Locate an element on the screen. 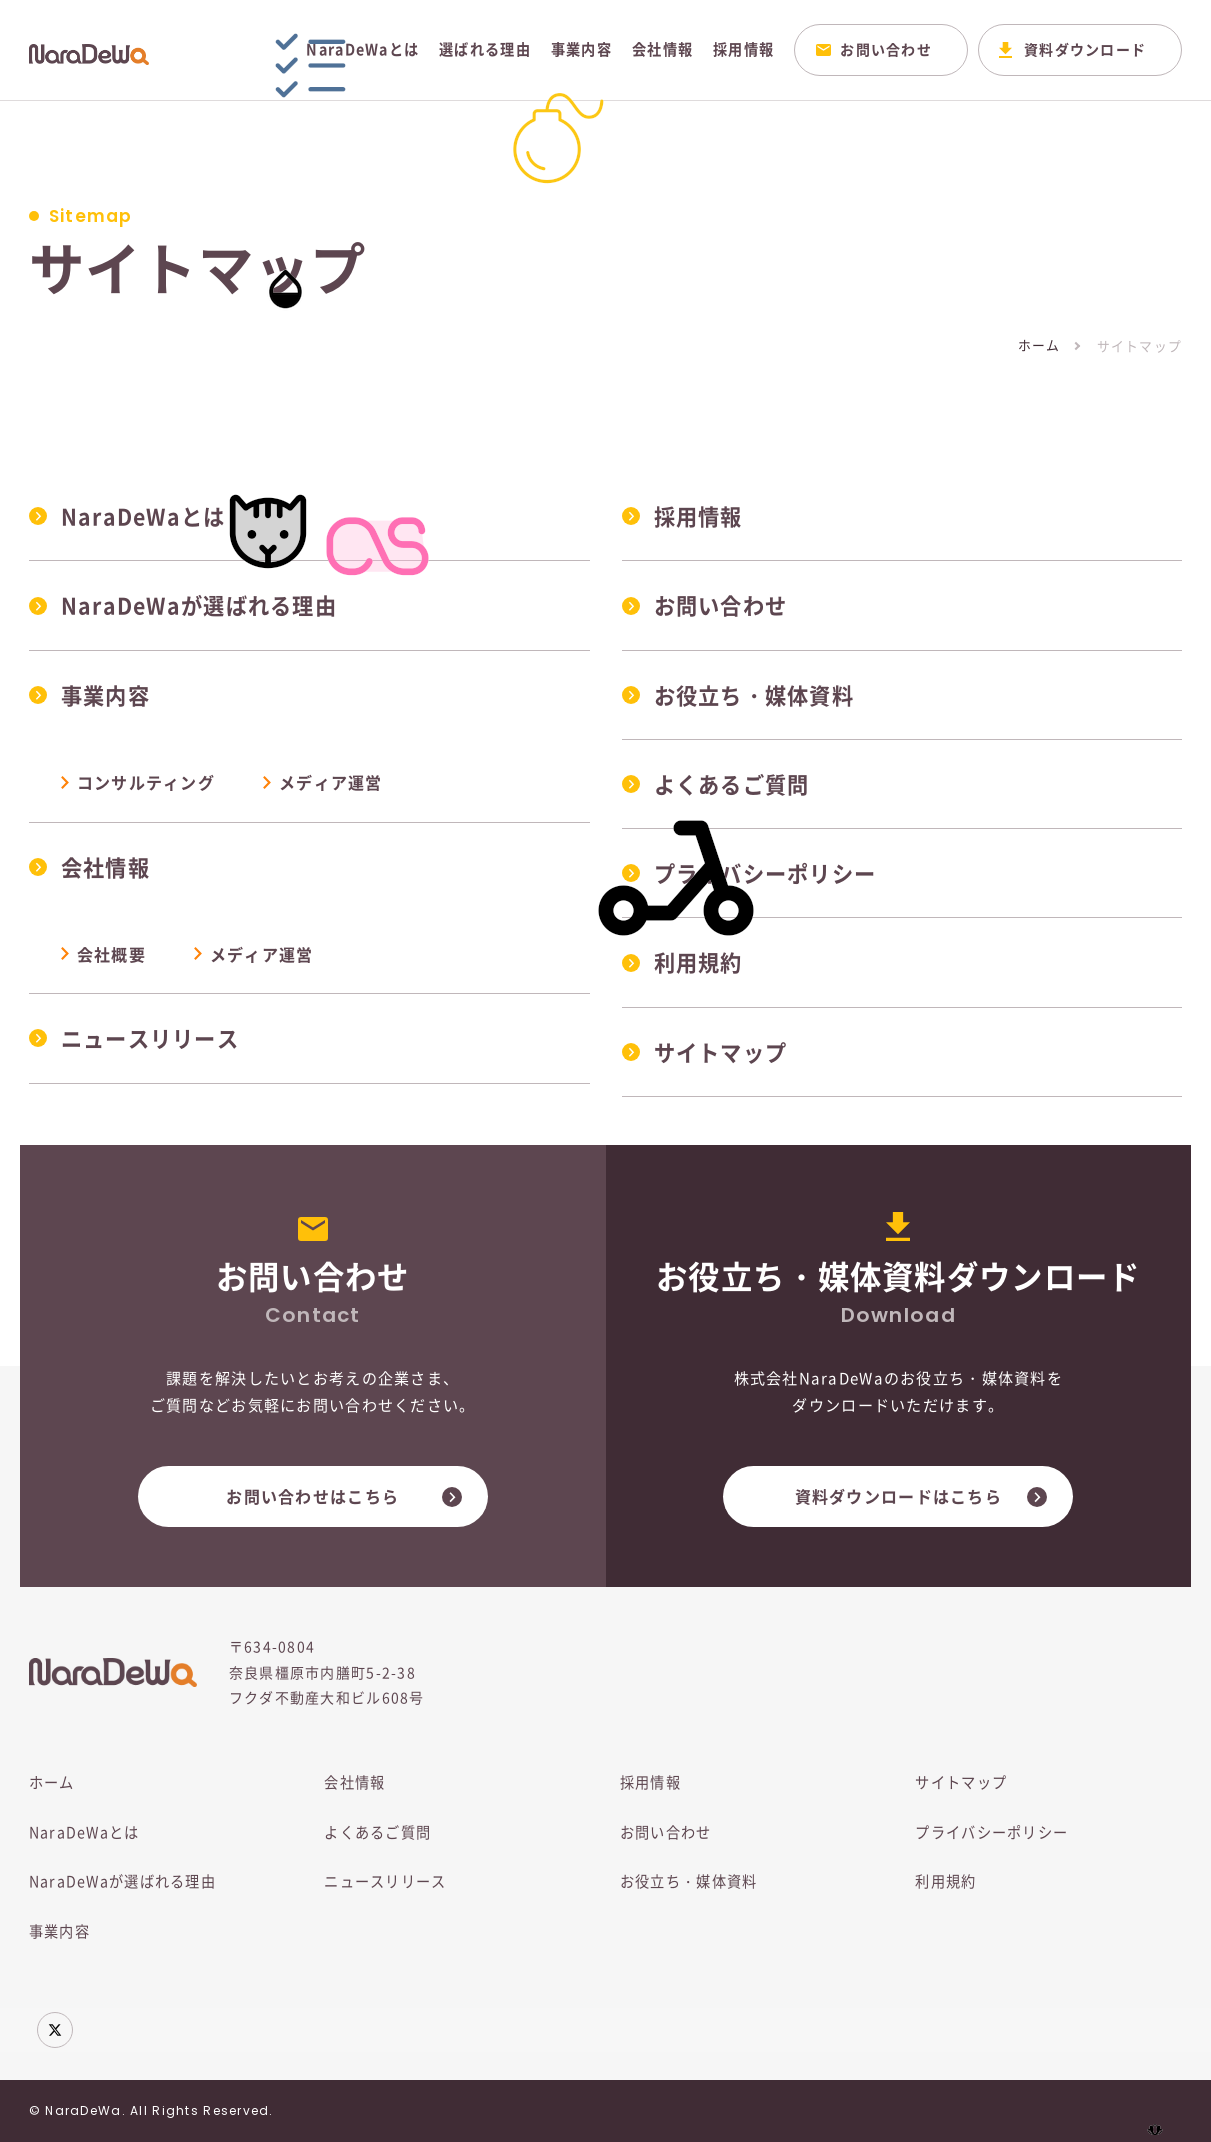 This screenshot has width=1211, height=2142. access meditation or mindfulness features is located at coordinates (1155, 2130).